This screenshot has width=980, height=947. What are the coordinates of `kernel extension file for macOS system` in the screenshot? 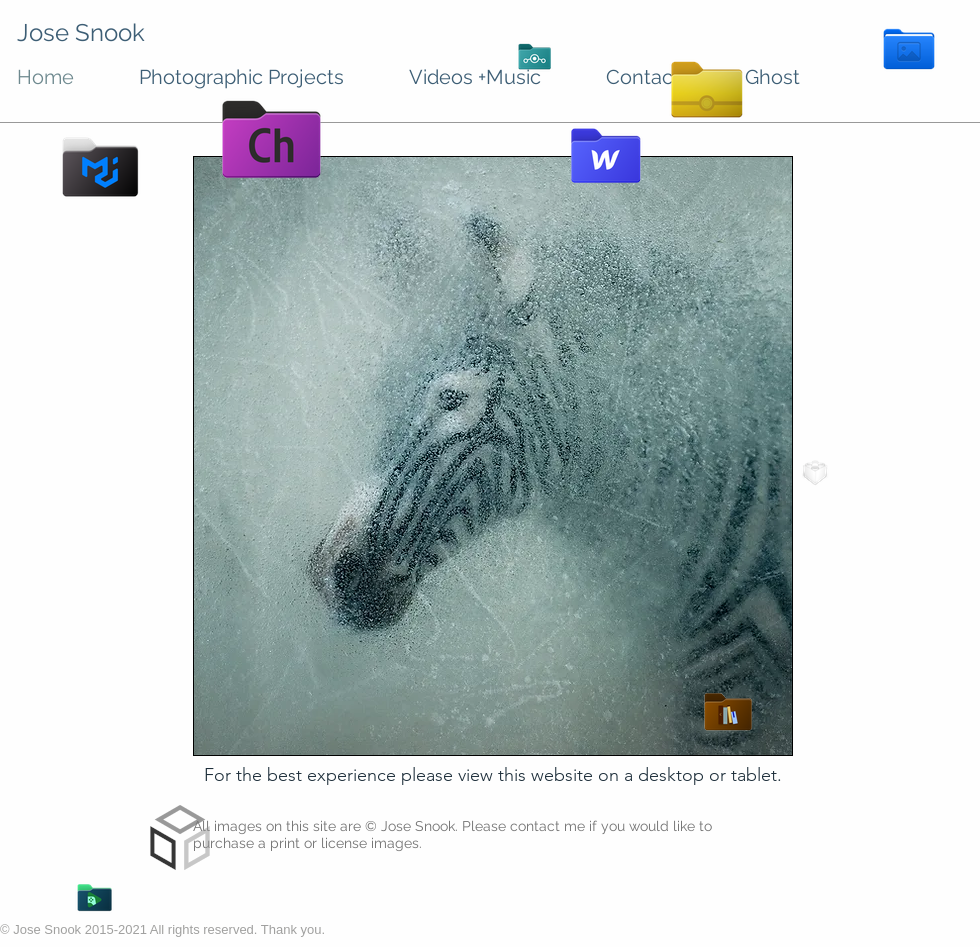 It's located at (815, 473).